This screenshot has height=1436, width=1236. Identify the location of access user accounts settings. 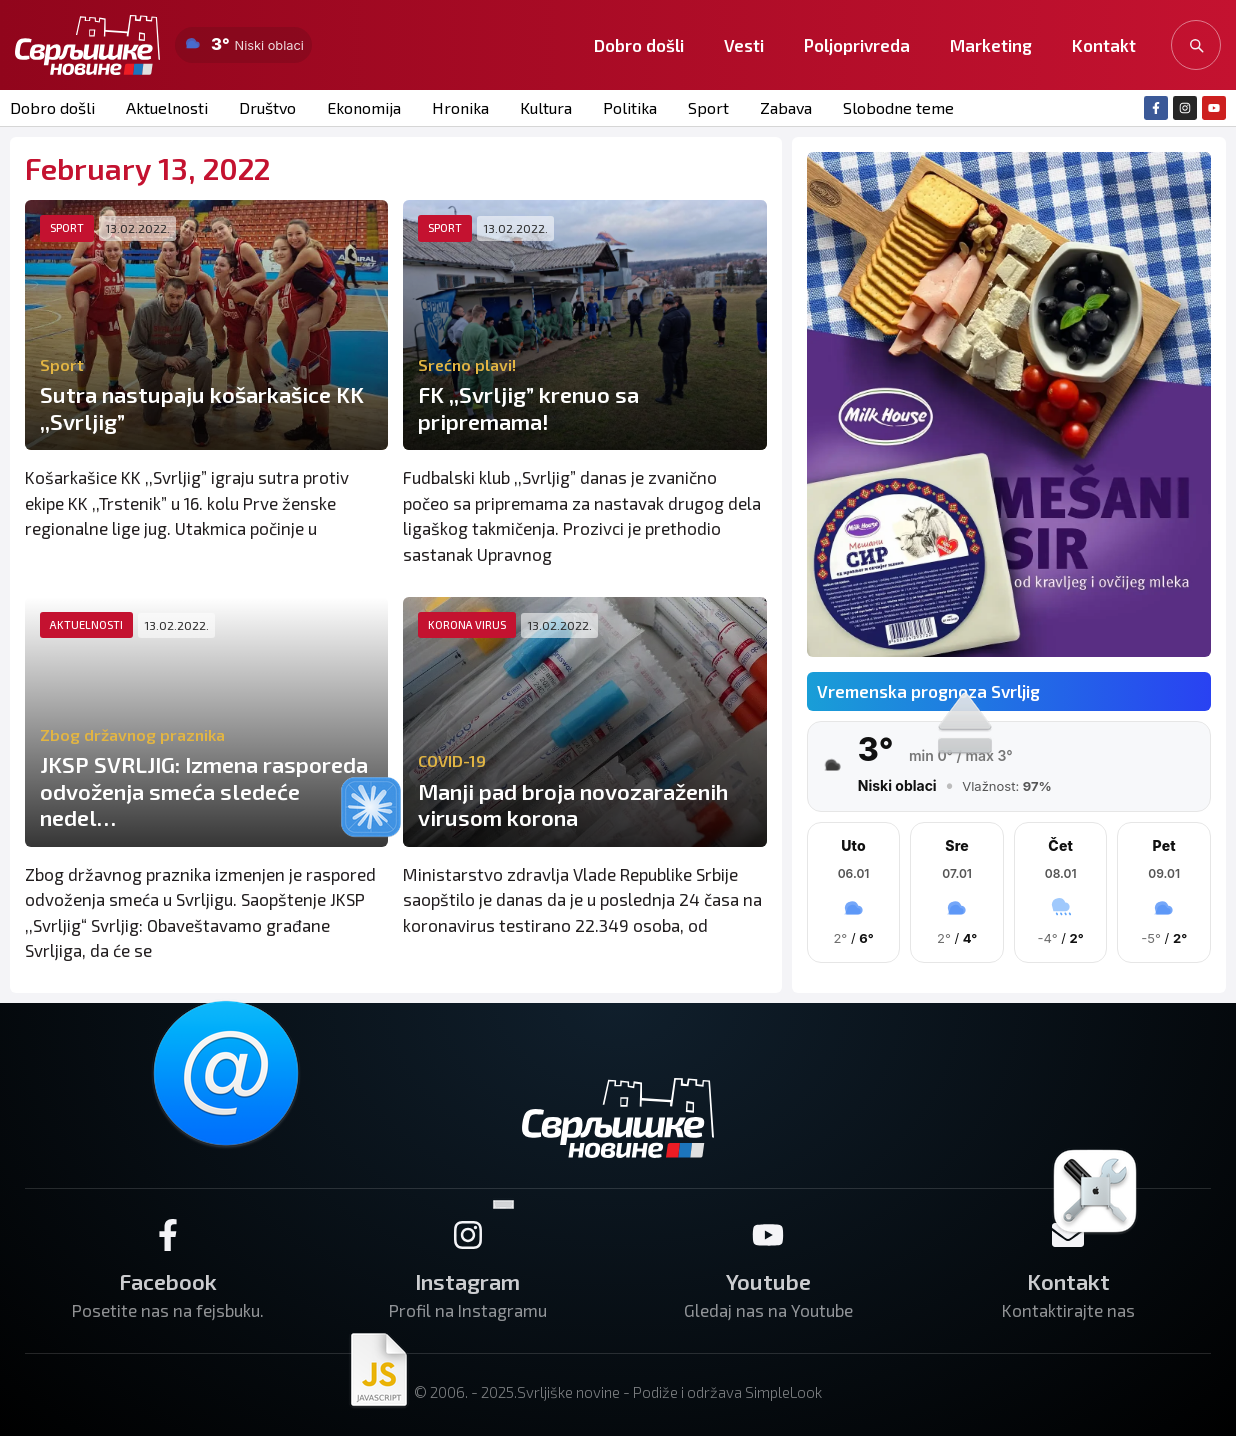
(226, 1073).